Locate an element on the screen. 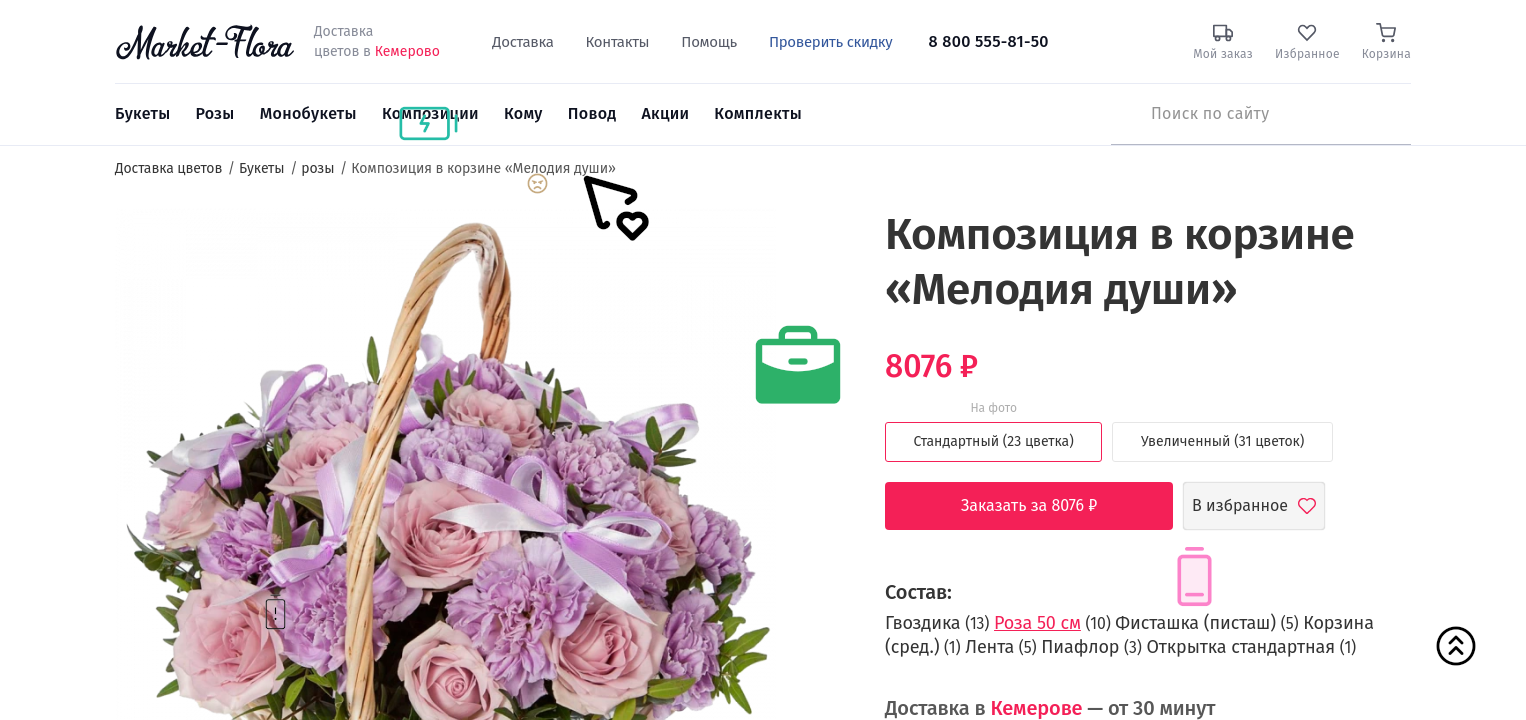 Image resolution: width=1526 pixels, height=720 pixels. indicates device is currently charging is located at coordinates (427, 123).